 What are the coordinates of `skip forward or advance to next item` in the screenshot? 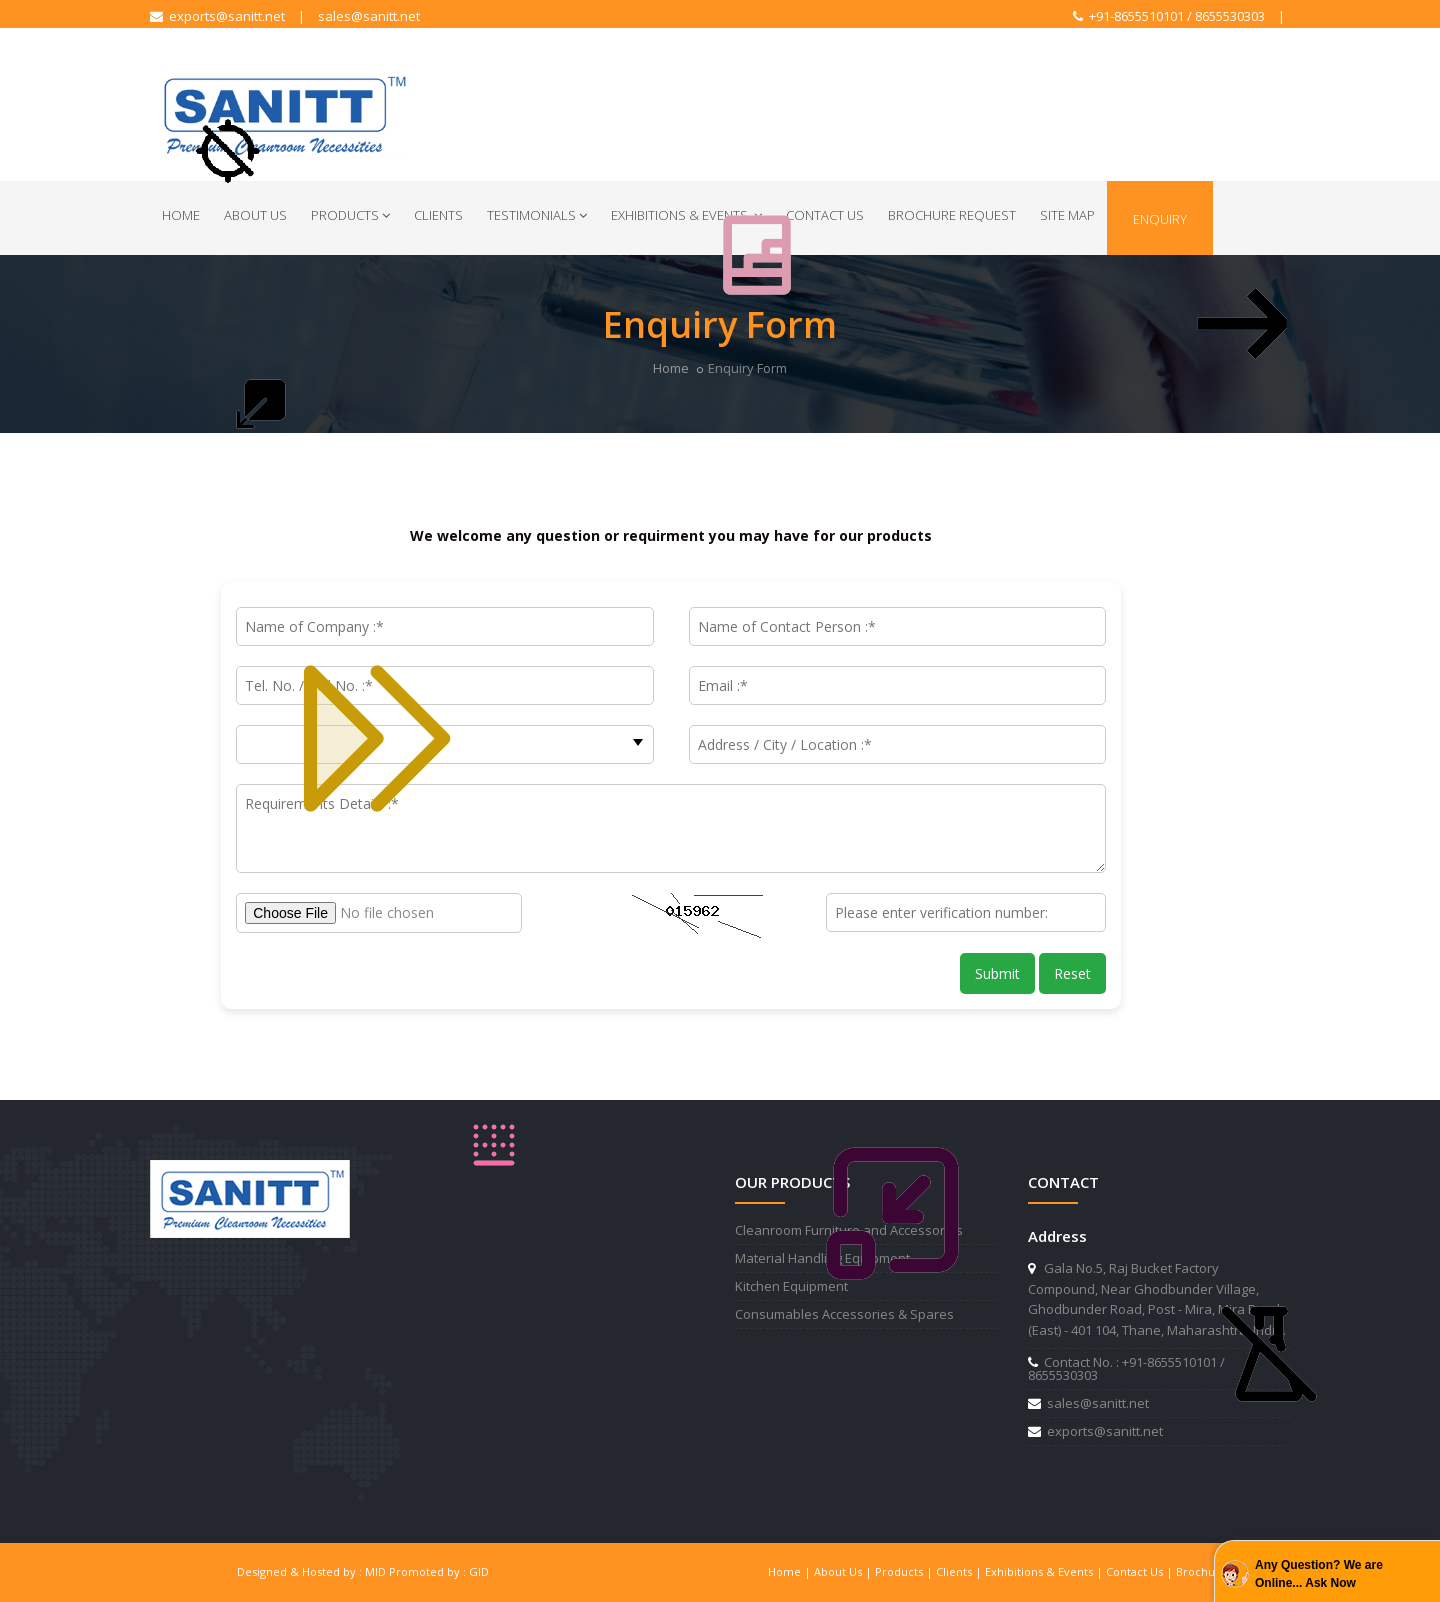 It's located at (370, 738).